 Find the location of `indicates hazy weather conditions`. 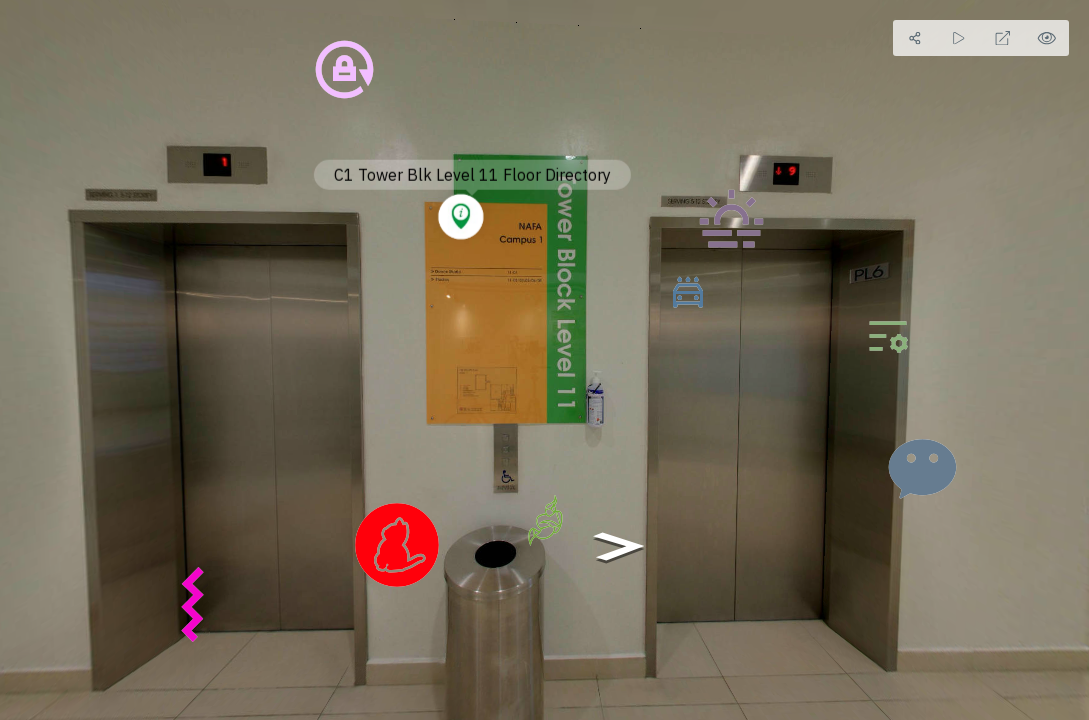

indicates hazy weather conditions is located at coordinates (731, 221).